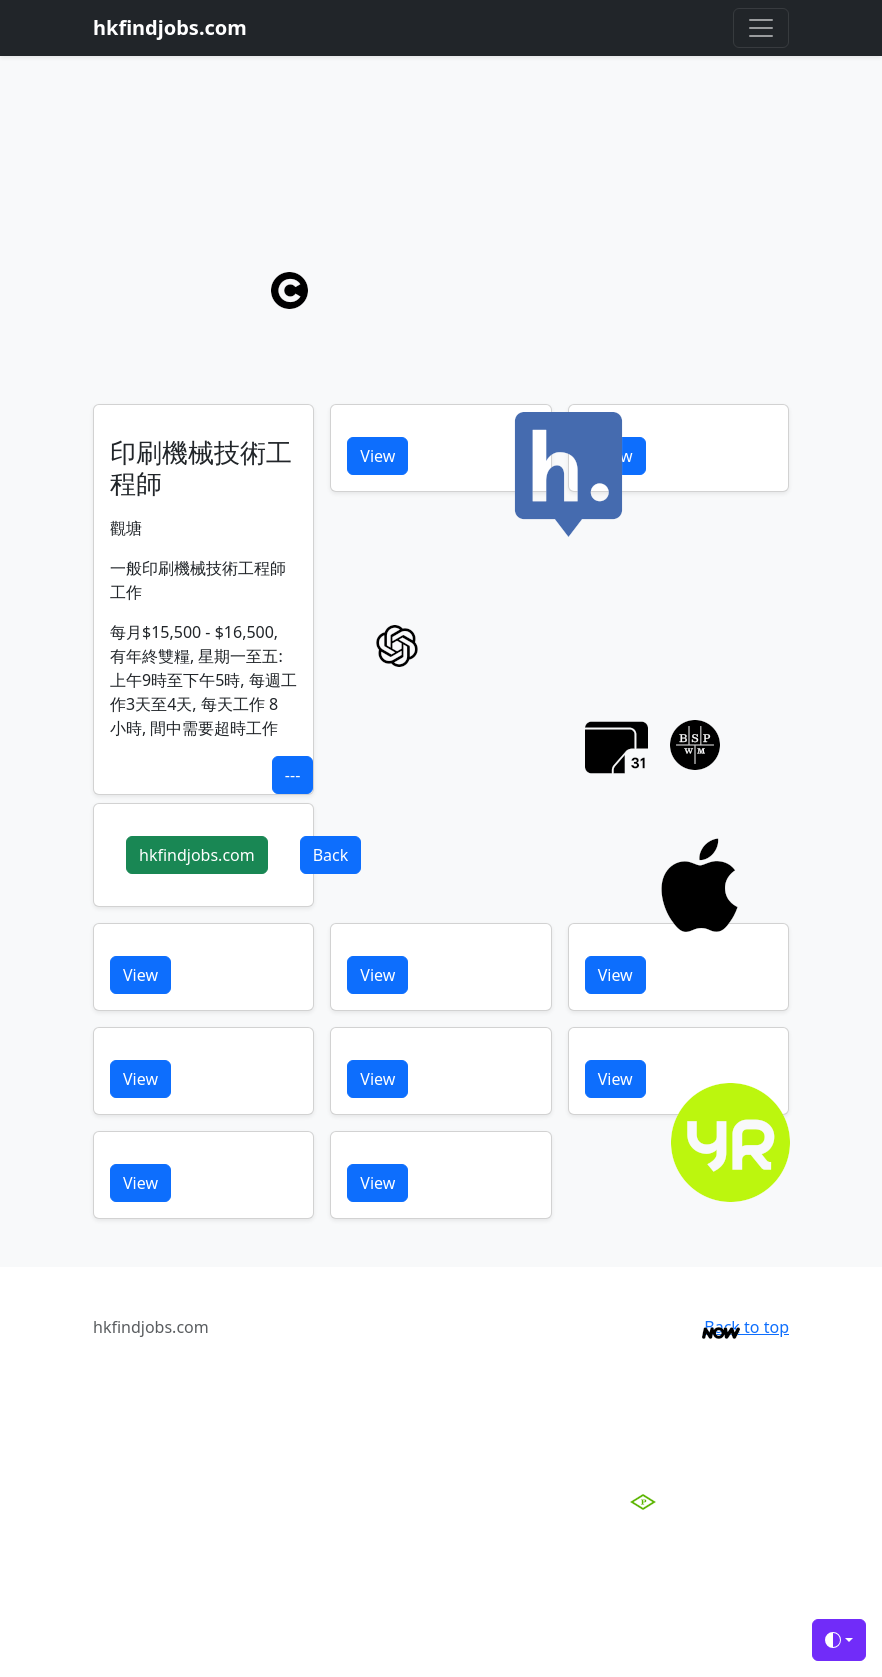  Describe the element at coordinates (616, 747) in the screenshot. I see `open Proton Calendar app` at that location.